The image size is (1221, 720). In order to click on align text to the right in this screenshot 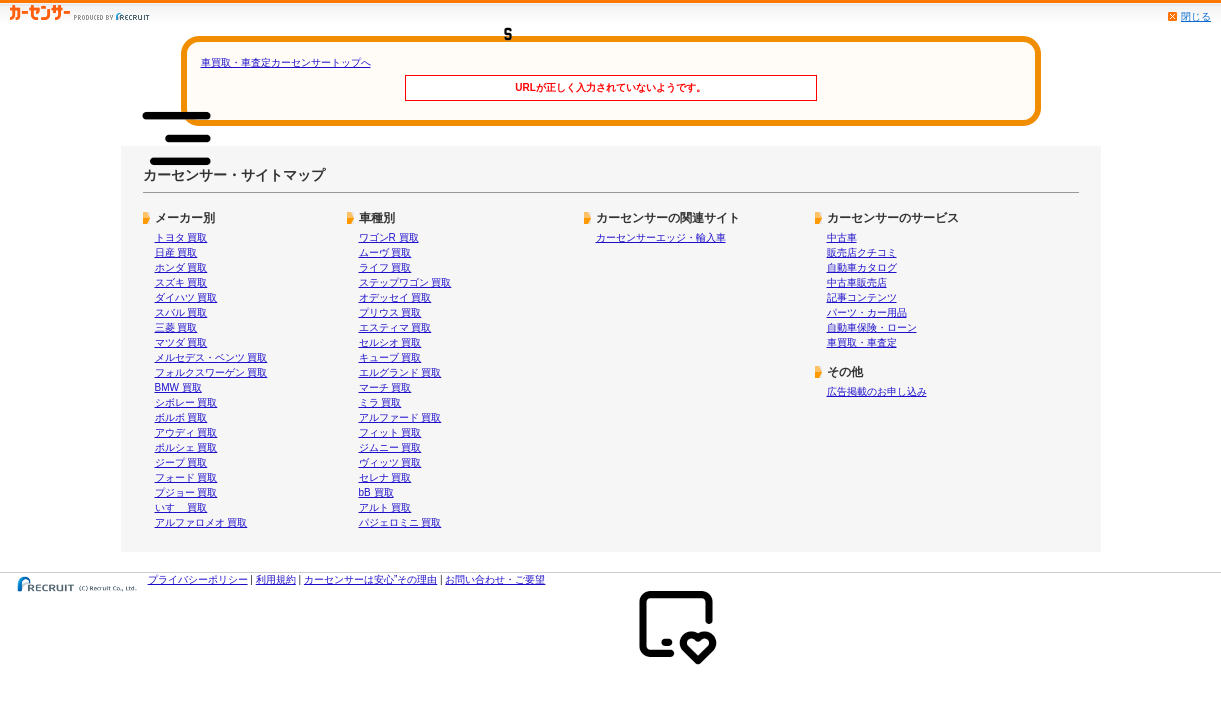, I will do `click(176, 138)`.